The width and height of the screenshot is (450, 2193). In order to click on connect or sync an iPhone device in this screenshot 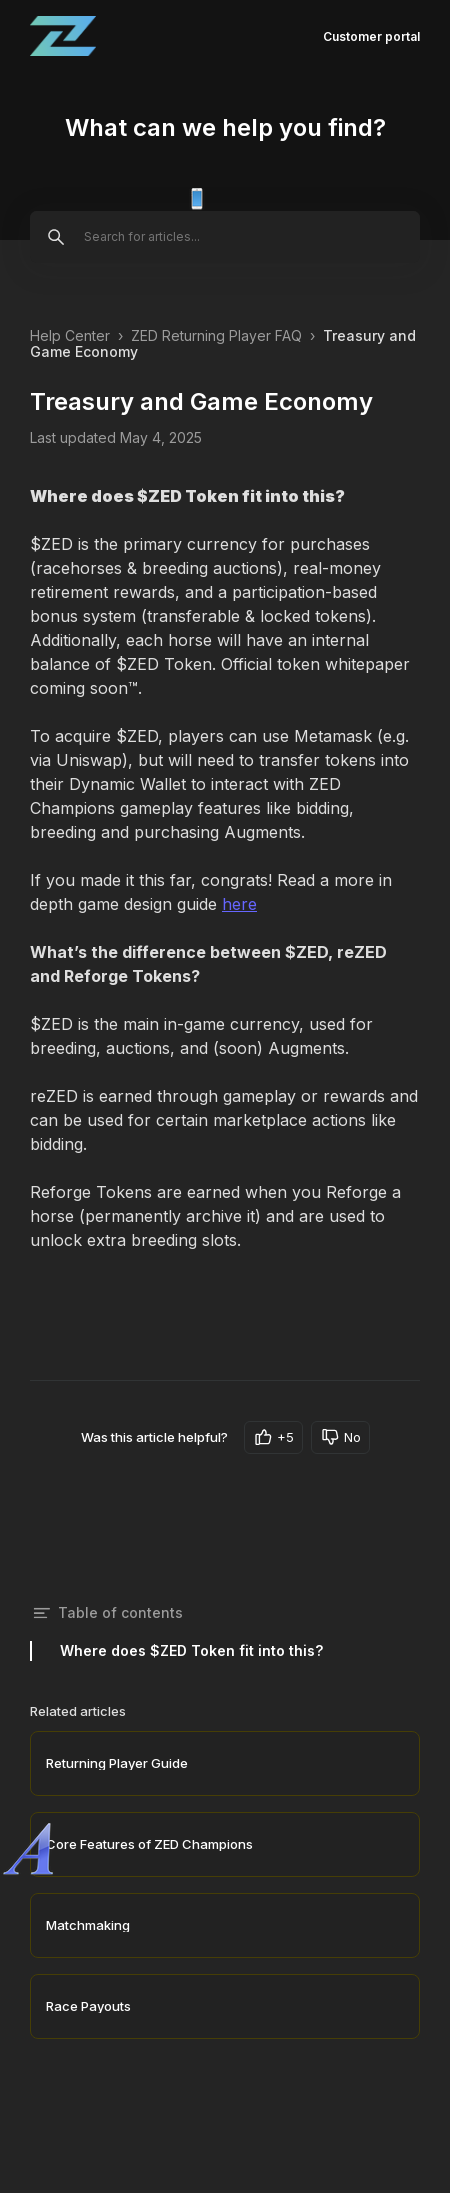, I will do `click(197, 199)`.